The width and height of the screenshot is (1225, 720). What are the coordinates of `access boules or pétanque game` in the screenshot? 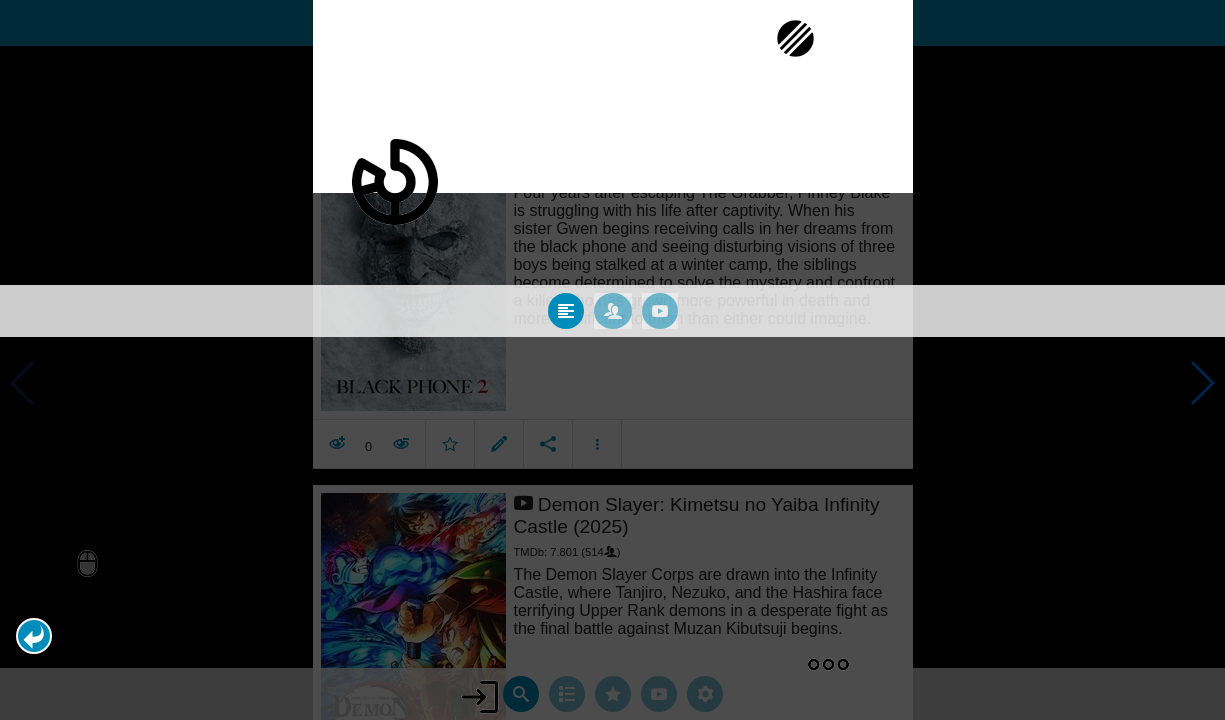 It's located at (795, 38).